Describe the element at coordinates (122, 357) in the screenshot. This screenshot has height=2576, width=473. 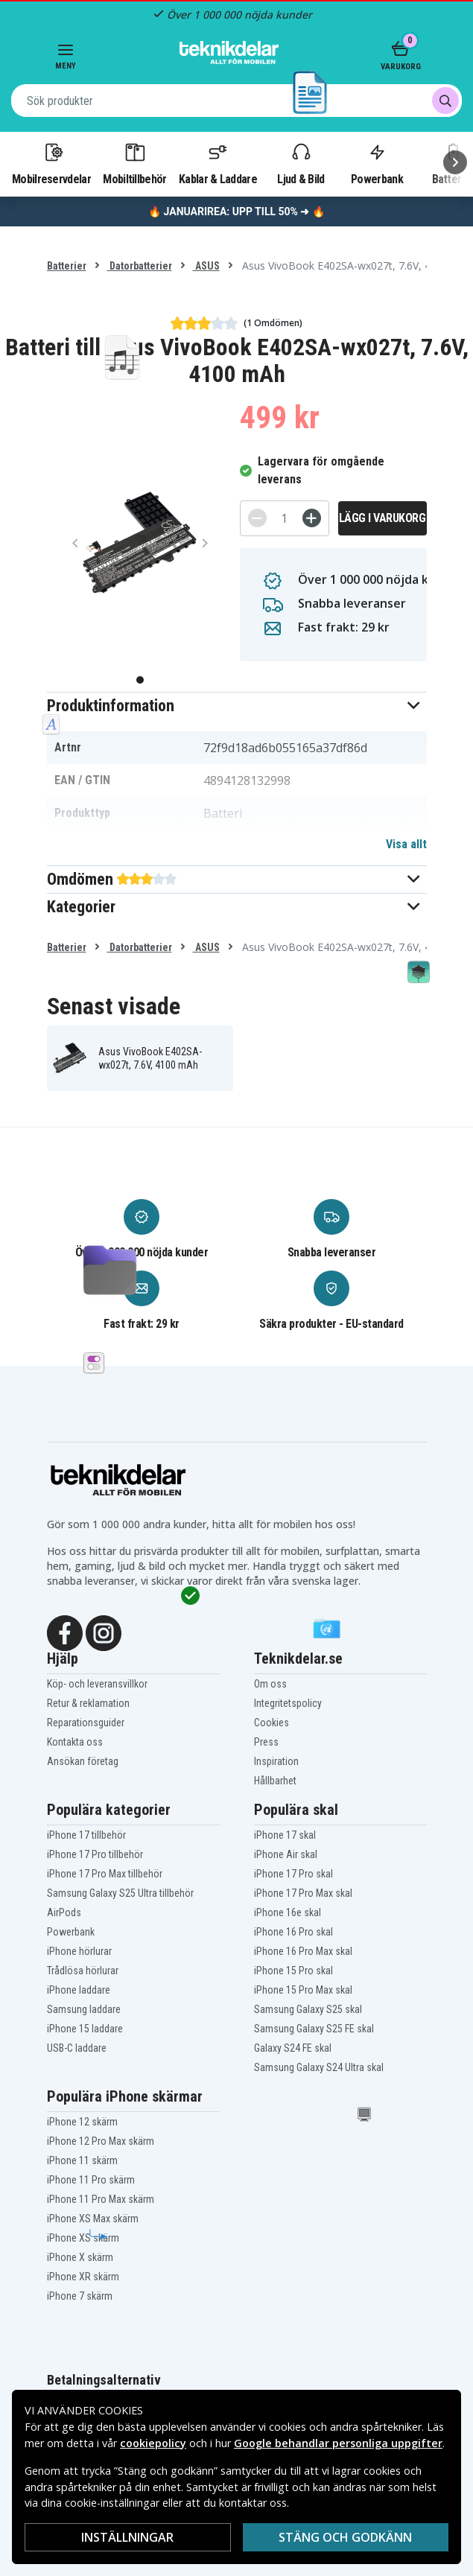
I see `an iMelody audio file` at that location.